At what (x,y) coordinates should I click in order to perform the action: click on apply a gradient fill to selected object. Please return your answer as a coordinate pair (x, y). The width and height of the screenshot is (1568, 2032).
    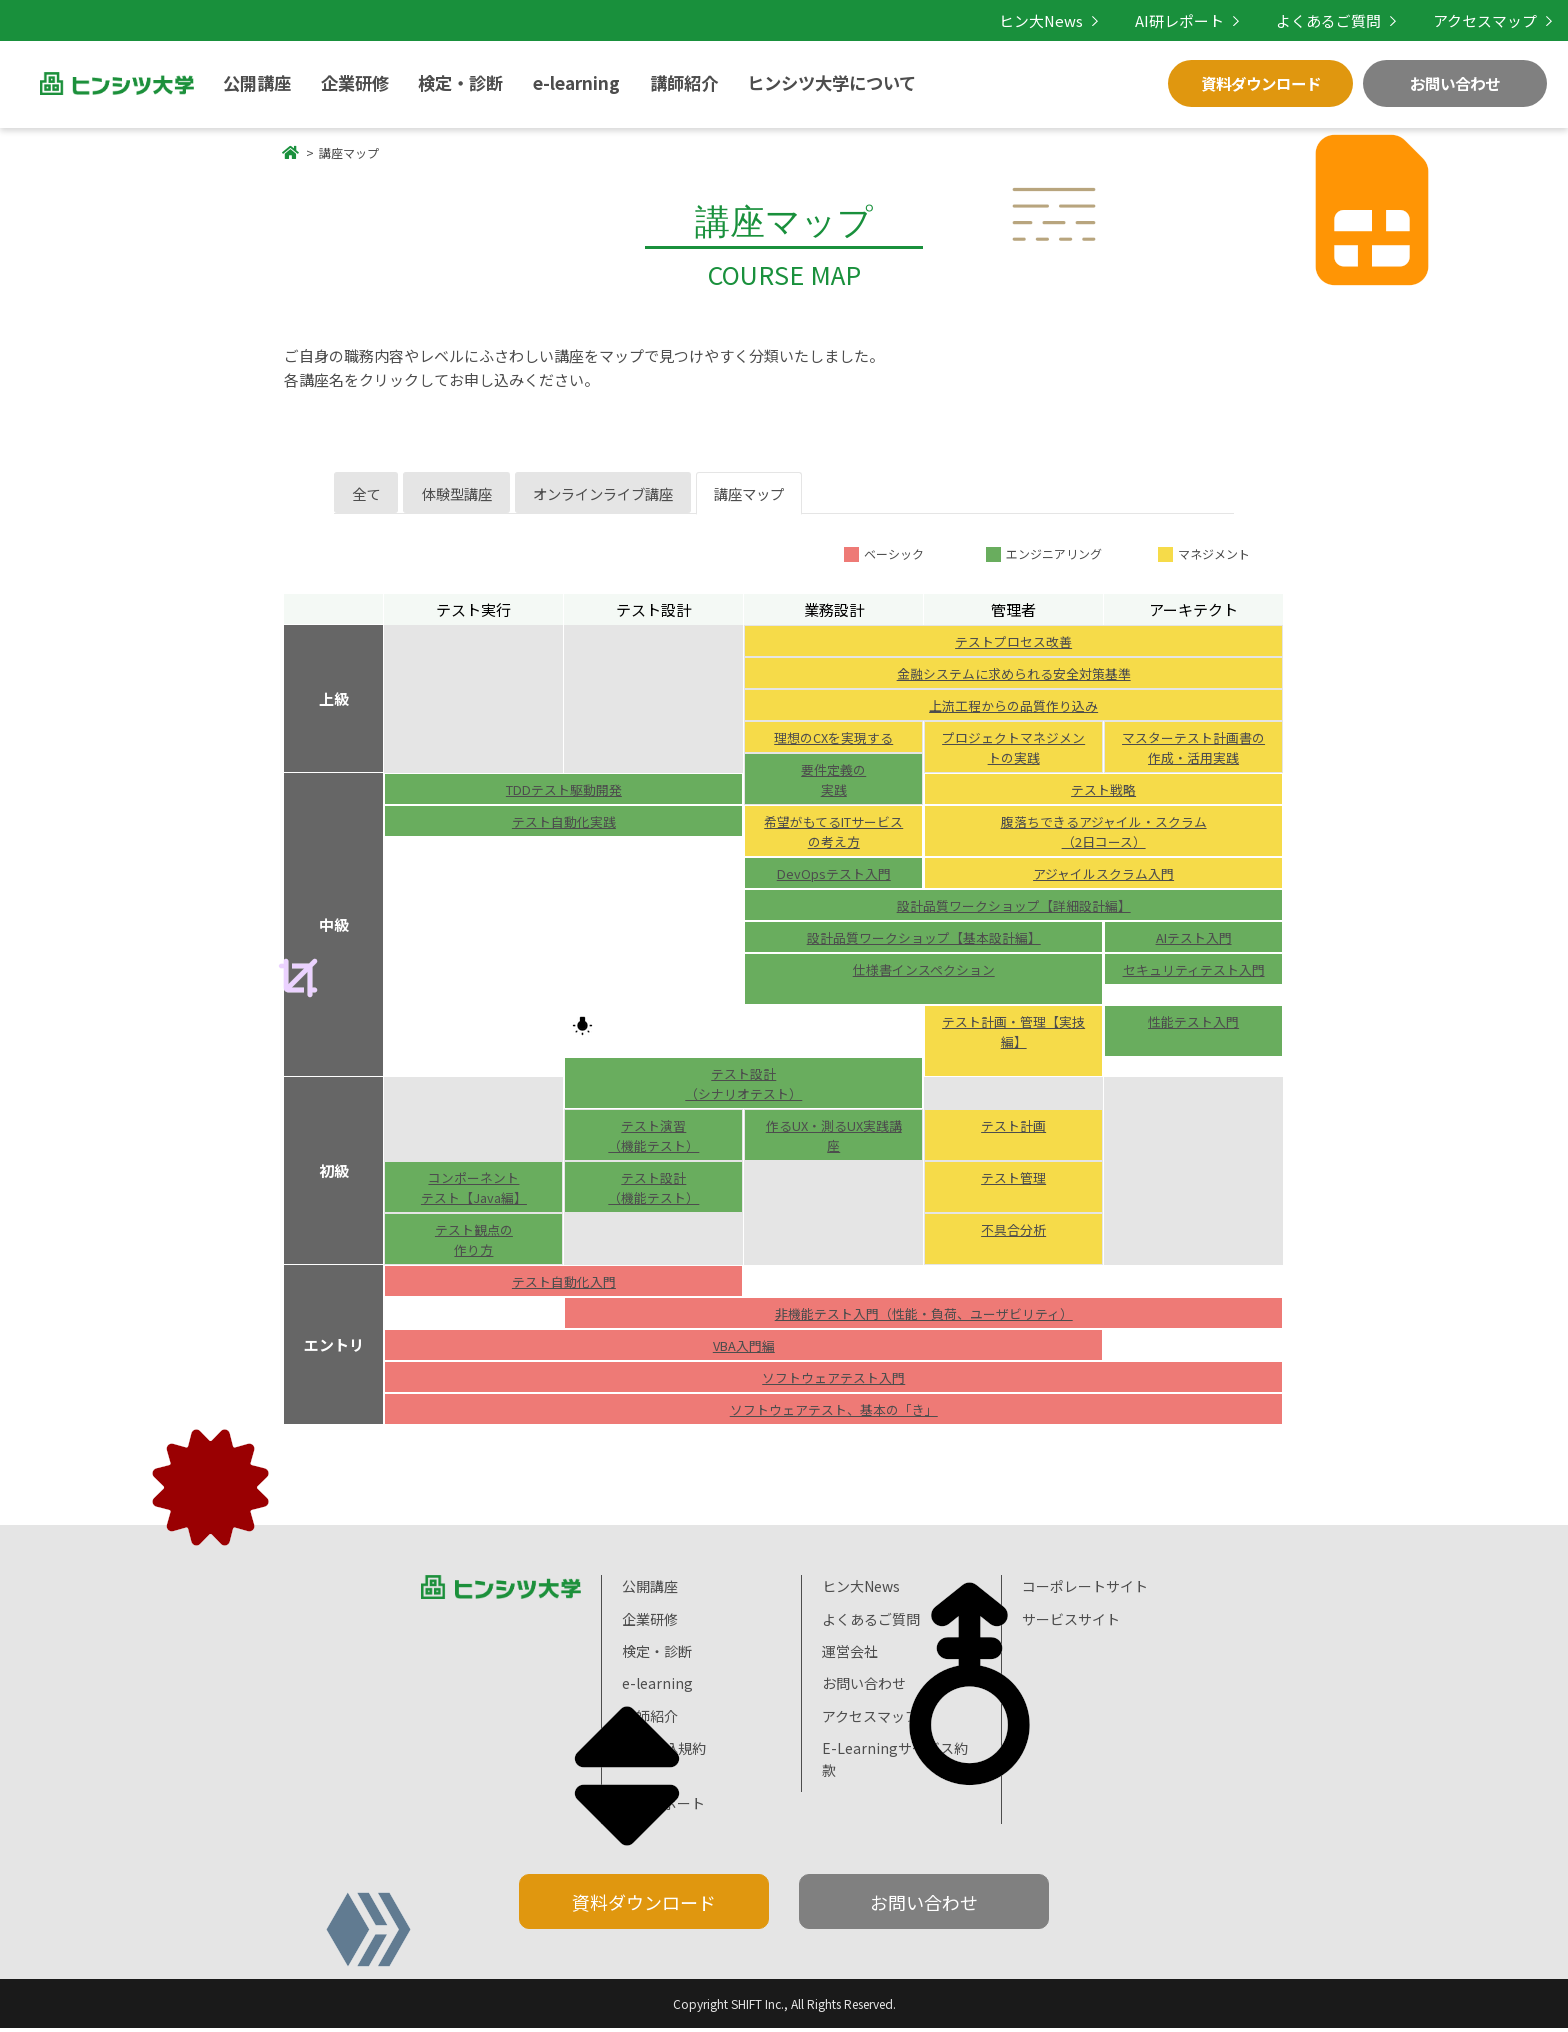
    Looking at the image, I should click on (1054, 216).